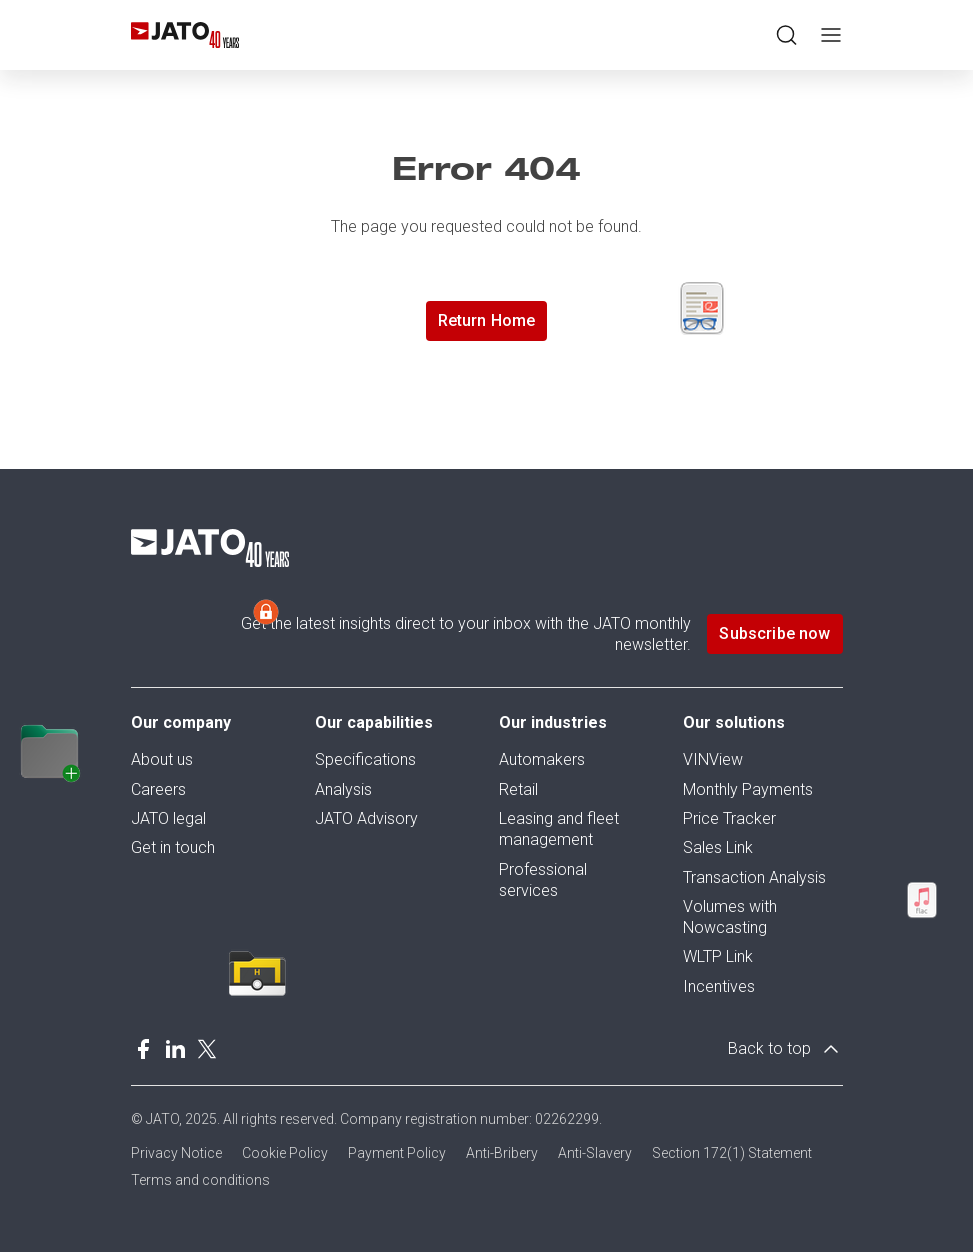 This screenshot has width=973, height=1252. Describe the element at coordinates (49, 751) in the screenshot. I see `create a new folder` at that location.